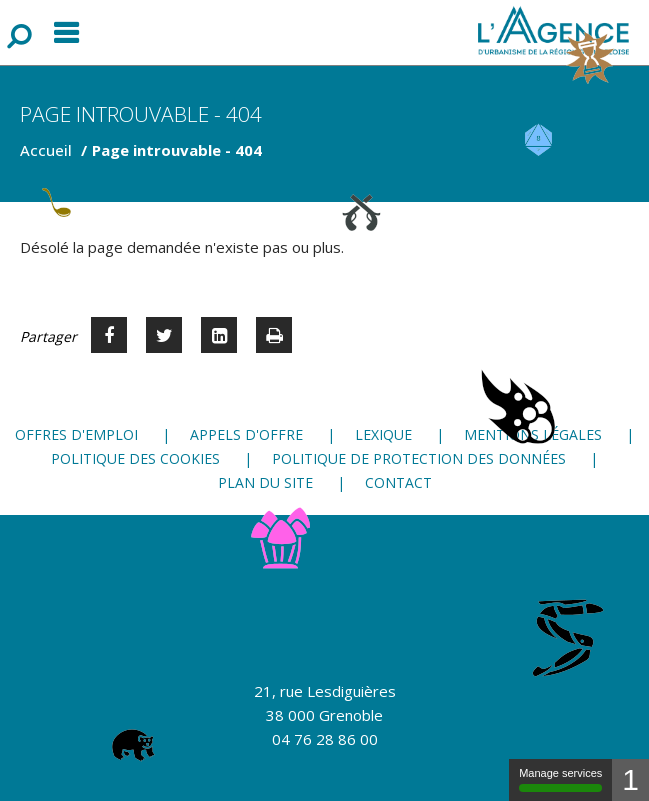  Describe the element at coordinates (590, 58) in the screenshot. I see `add extra time or extend a timer` at that location.